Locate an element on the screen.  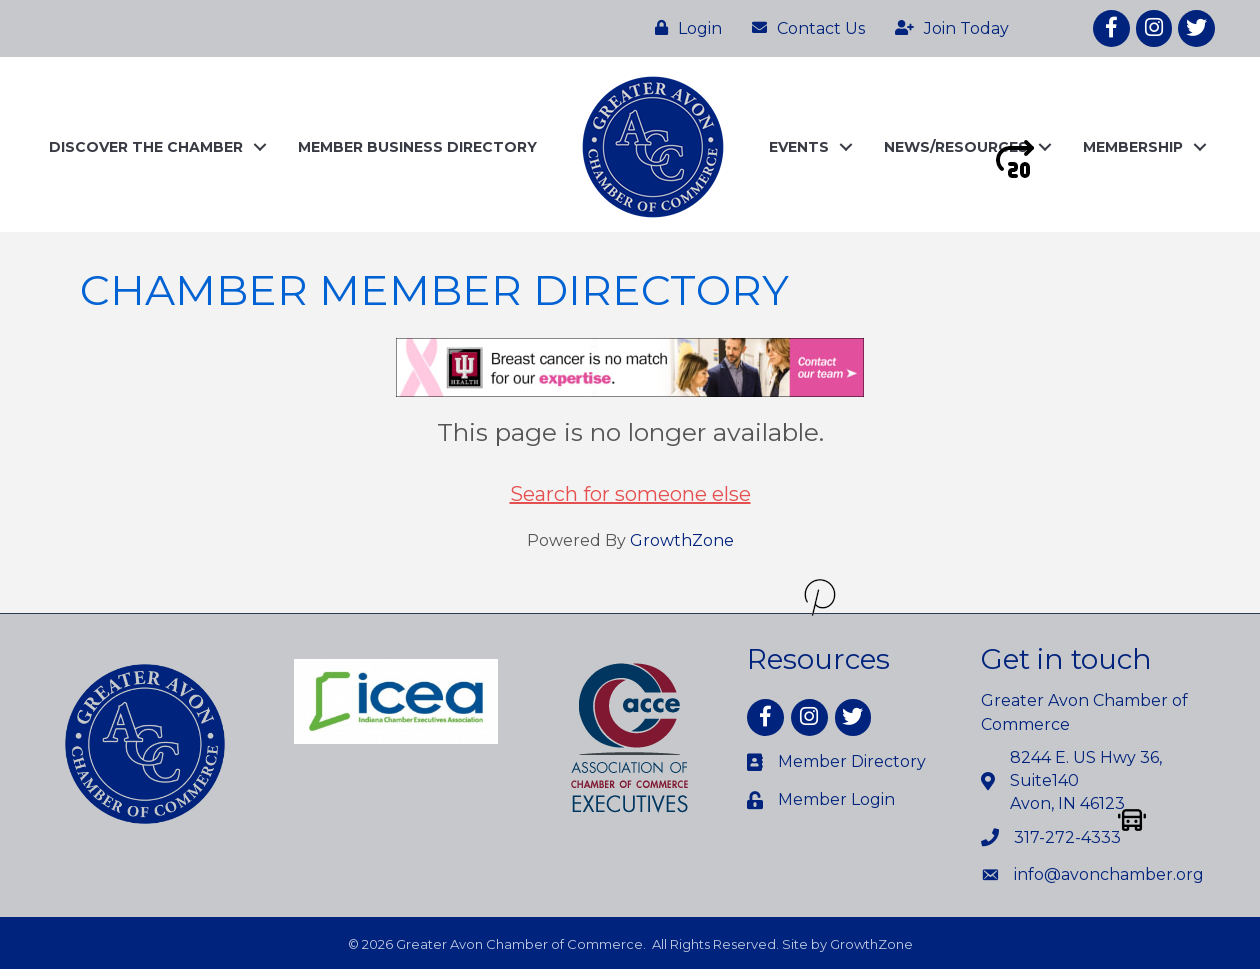
view bus routes or schedules is located at coordinates (1132, 820).